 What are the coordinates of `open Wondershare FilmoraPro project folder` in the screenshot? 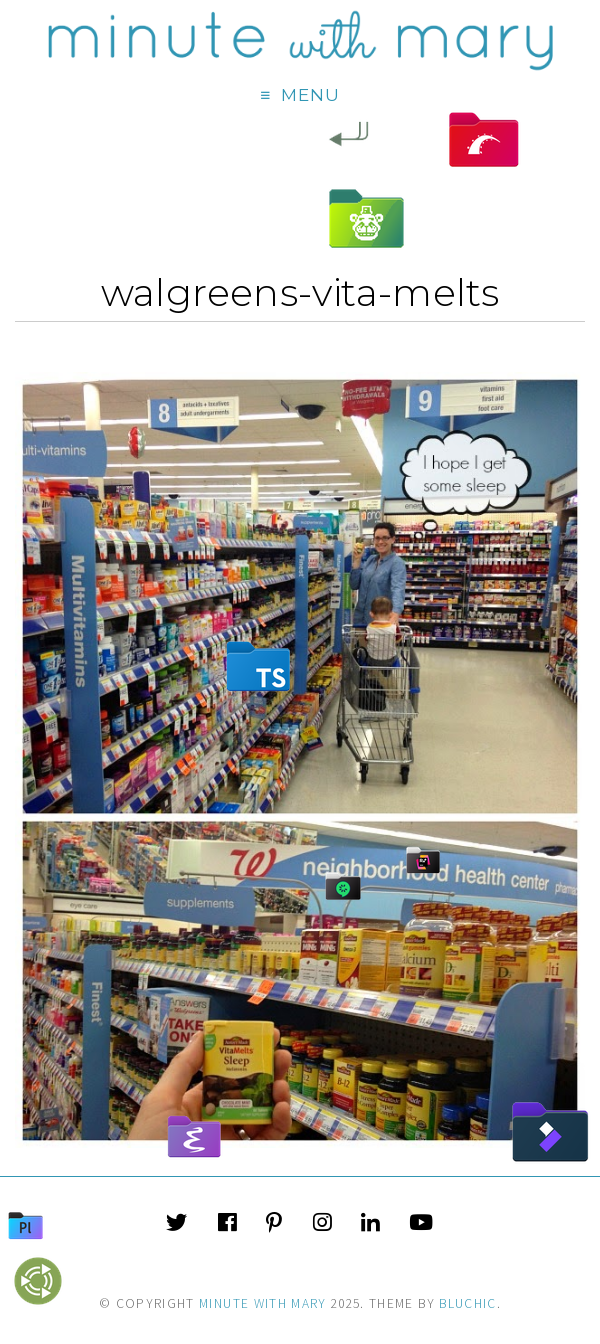 It's located at (550, 1134).